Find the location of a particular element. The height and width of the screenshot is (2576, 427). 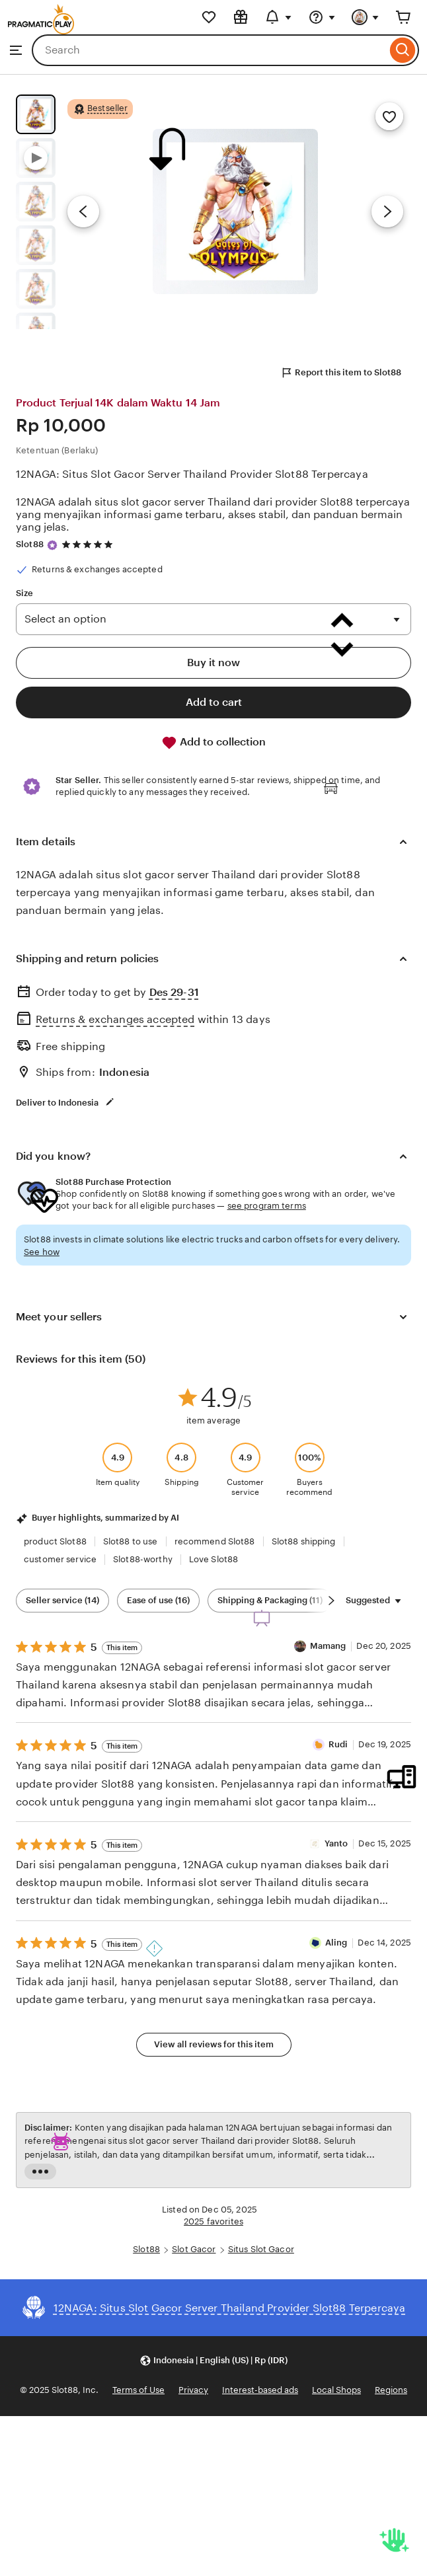

hand sanitizer or hand washing reminder is located at coordinates (394, 2540).